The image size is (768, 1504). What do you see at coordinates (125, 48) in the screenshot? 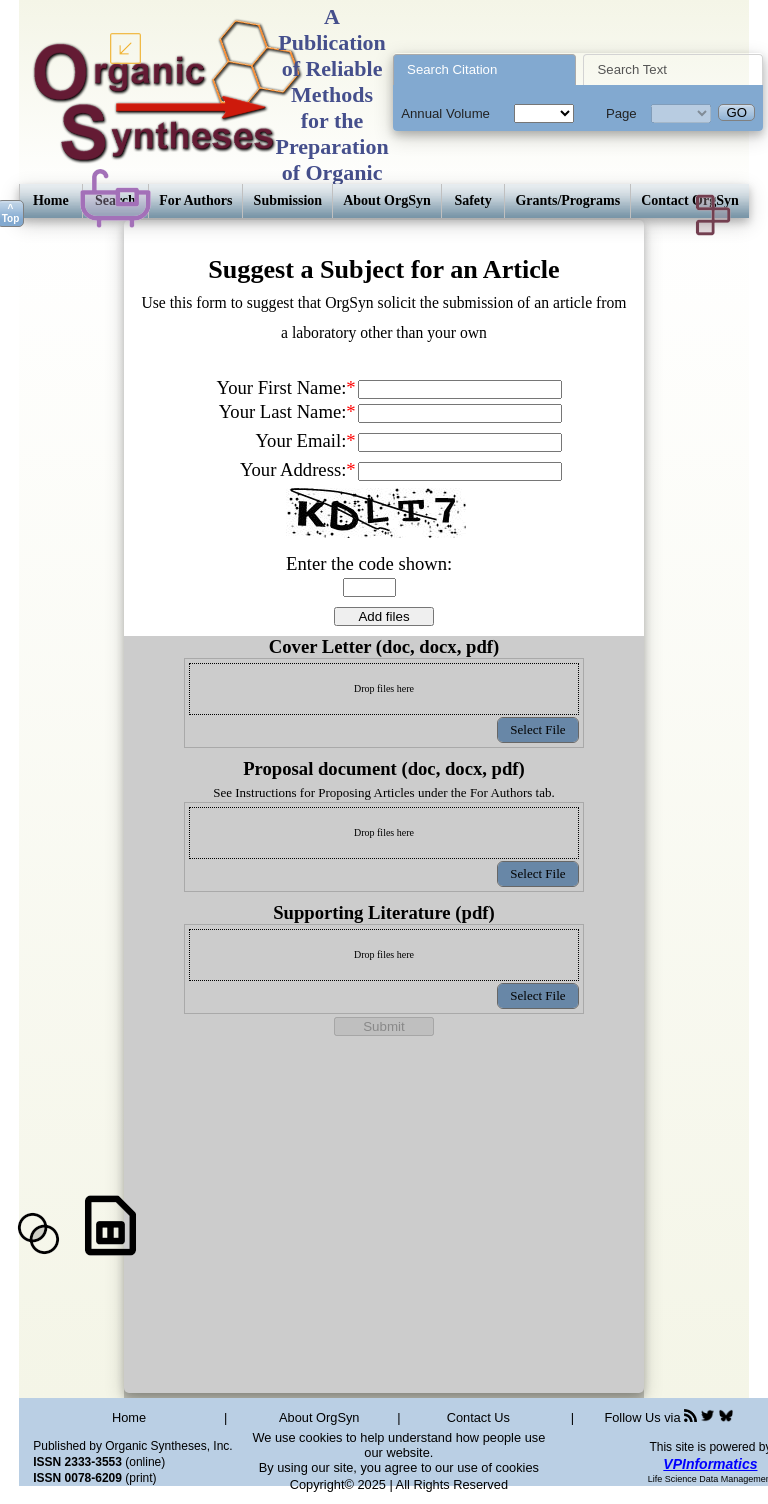
I see `navigate to the bottom-left corner` at bounding box center [125, 48].